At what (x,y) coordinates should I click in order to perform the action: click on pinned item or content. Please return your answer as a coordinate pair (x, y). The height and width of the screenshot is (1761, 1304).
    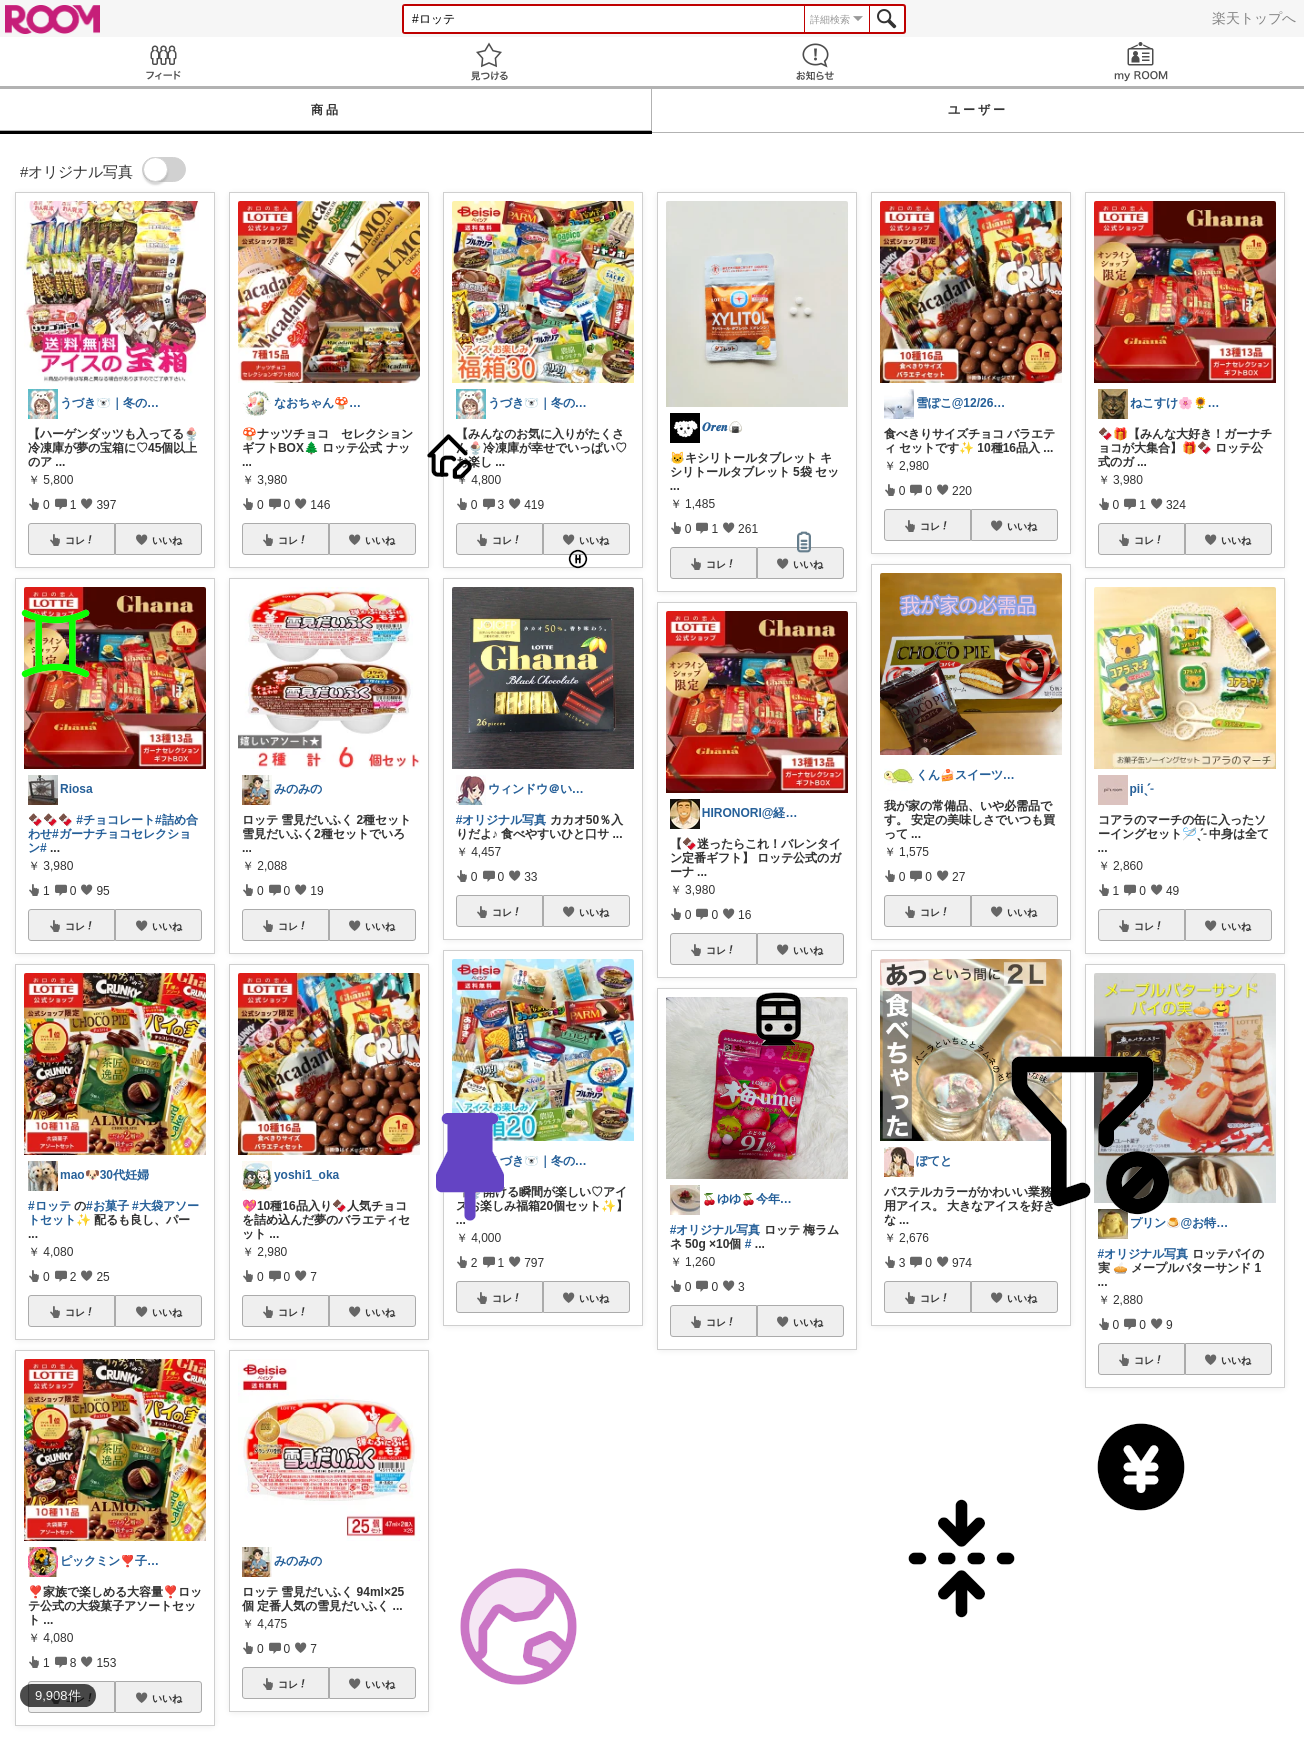
    Looking at the image, I should click on (470, 1164).